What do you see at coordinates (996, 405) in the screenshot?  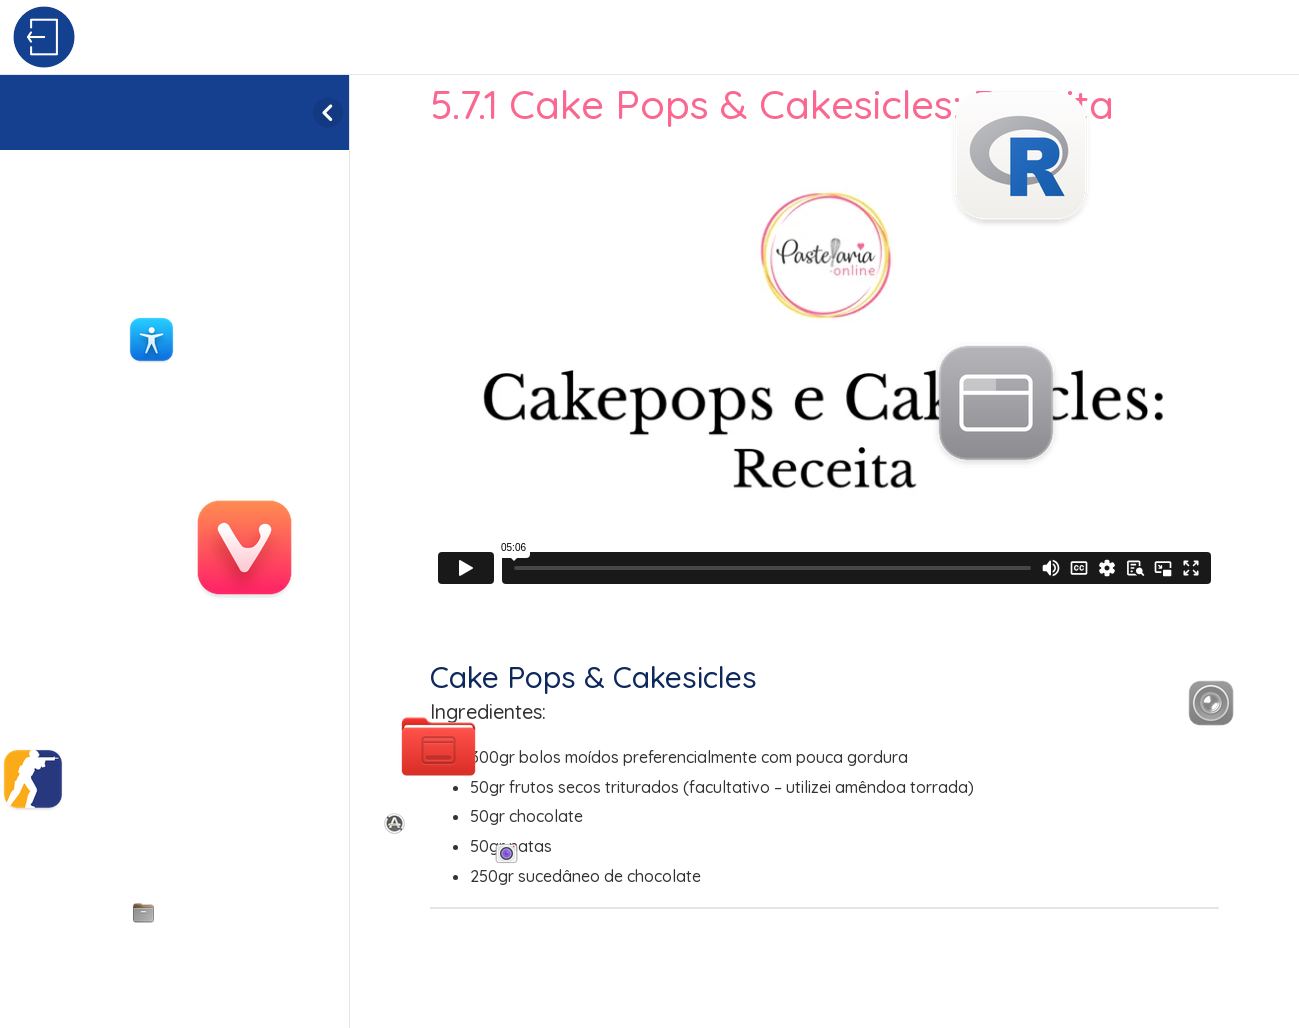 I see `customize window decoration and title bar appearance` at bounding box center [996, 405].